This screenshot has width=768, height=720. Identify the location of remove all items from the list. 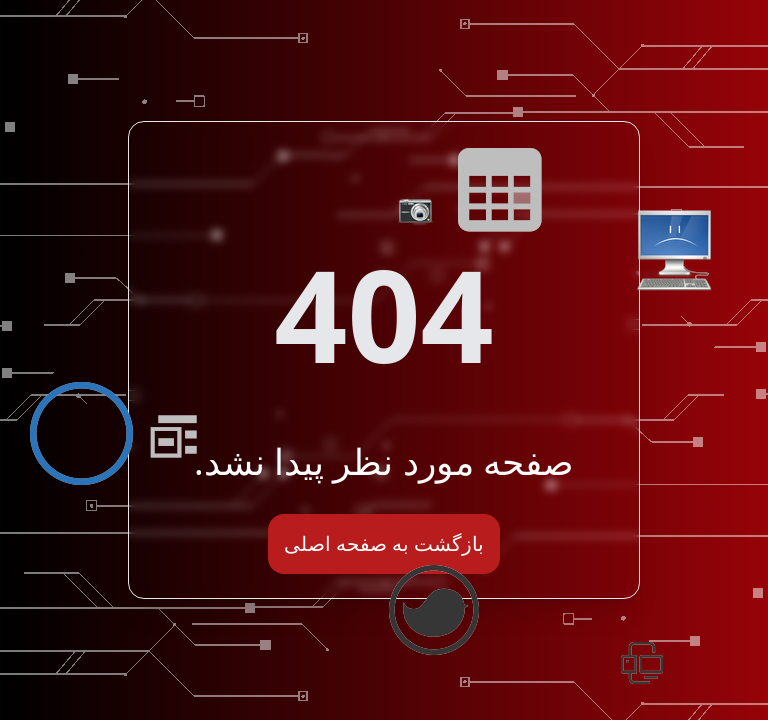
(177, 434).